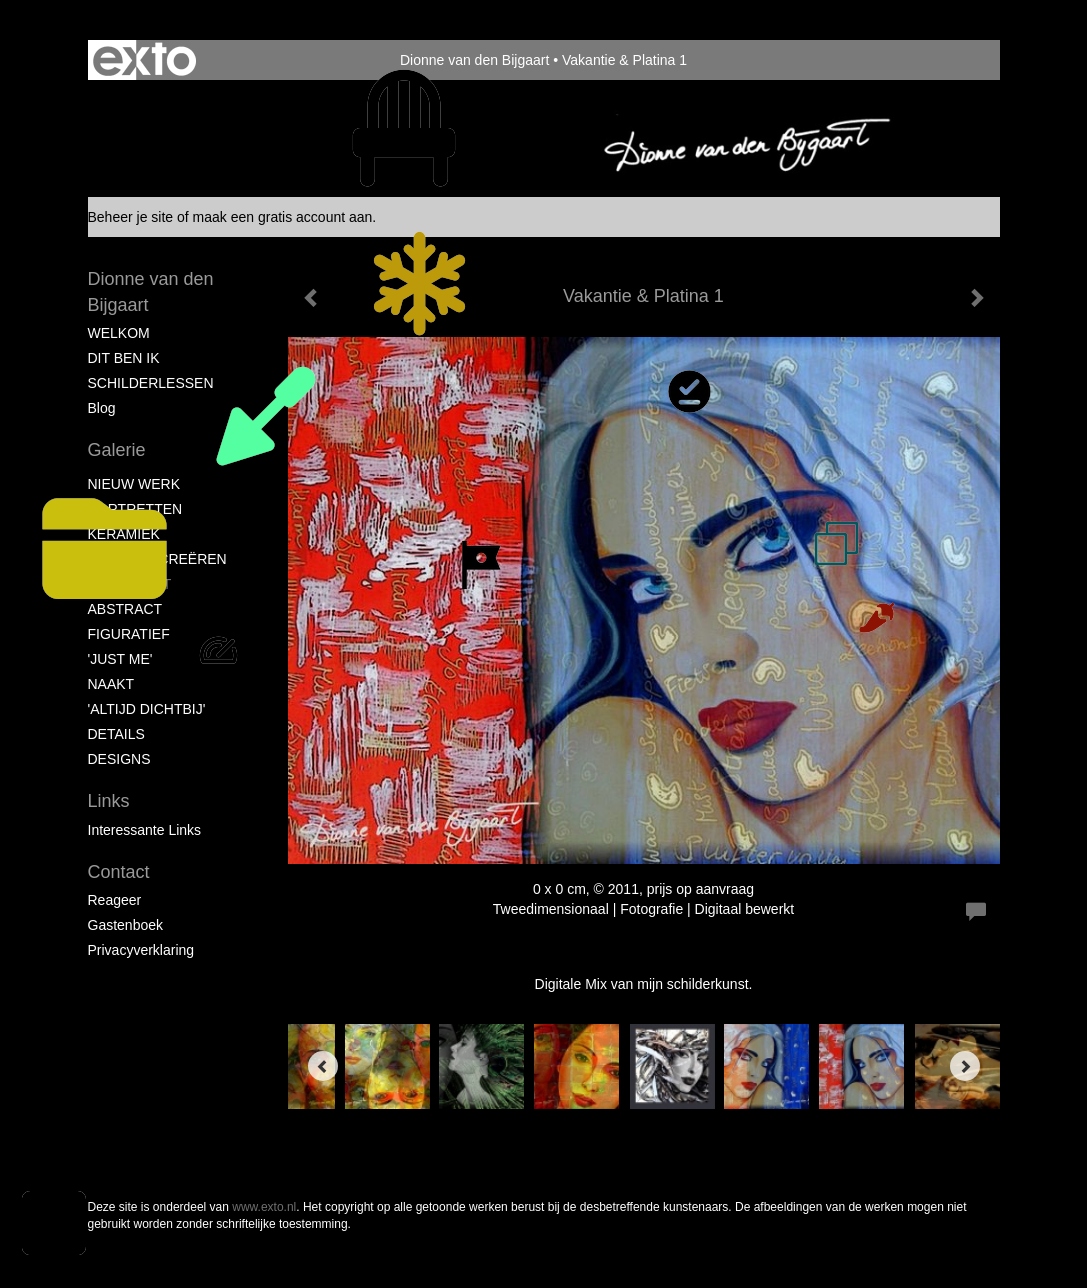 The width and height of the screenshot is (1087, 1288). I want to click on activate cooling or air conditioning mode, so click(419, 283).